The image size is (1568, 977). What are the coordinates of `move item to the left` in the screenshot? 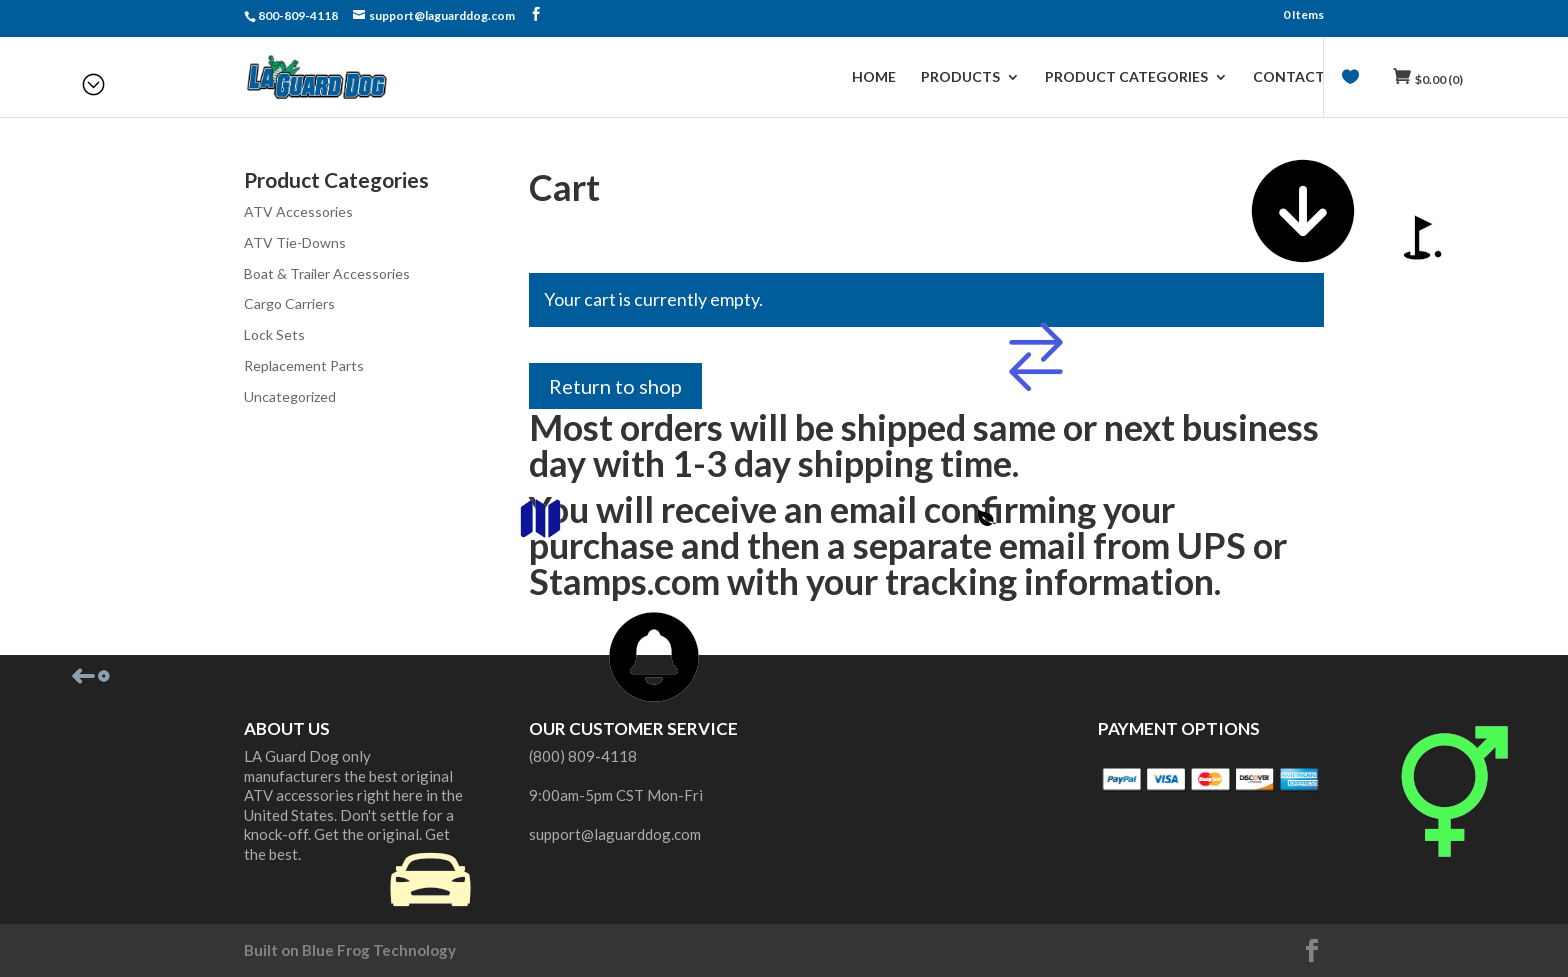 It's located at (91, 676).